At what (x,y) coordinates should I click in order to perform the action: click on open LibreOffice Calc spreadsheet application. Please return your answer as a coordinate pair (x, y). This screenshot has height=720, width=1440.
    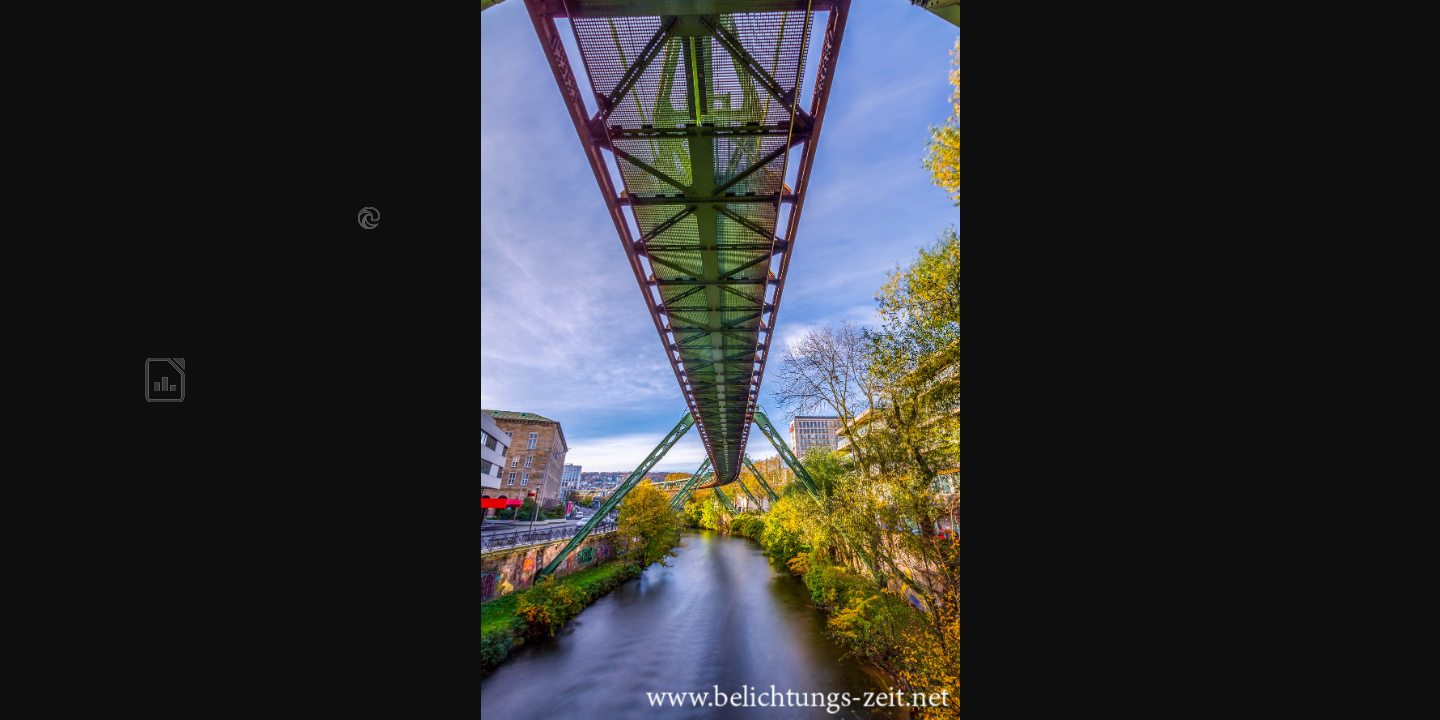
    Looking at the image, I should click on (165, 380).